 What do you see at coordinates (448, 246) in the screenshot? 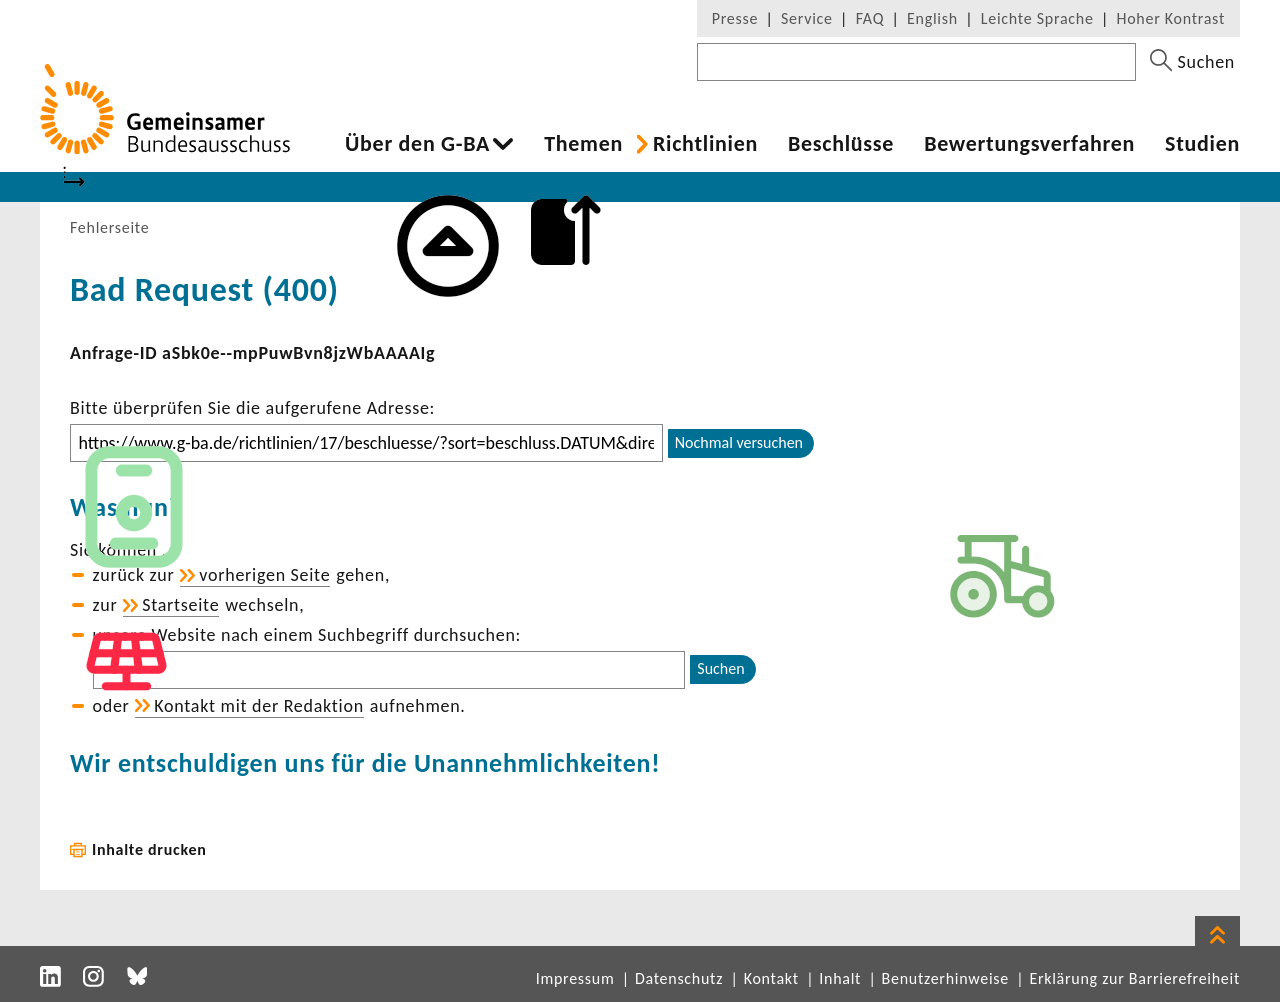
I see `scroll to top of page` at bounding box center [448, 246].